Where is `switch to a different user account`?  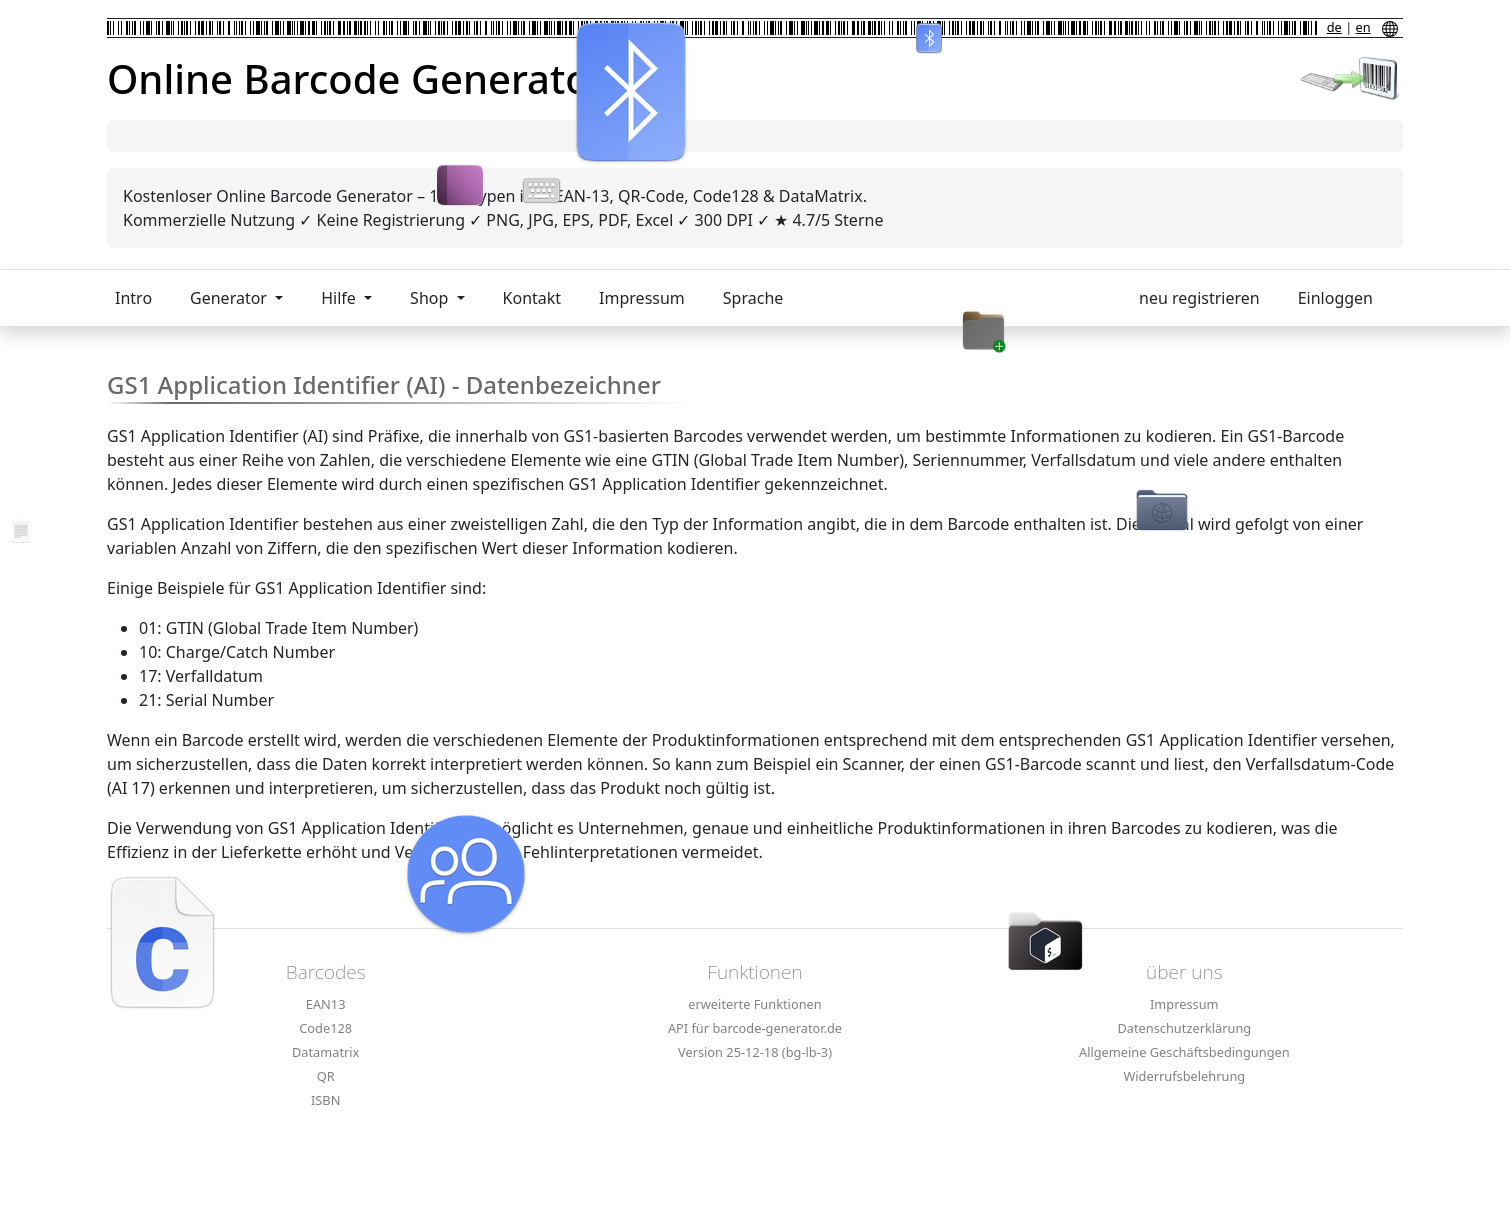
switch to a different user account is located at coordinates (466, 874).